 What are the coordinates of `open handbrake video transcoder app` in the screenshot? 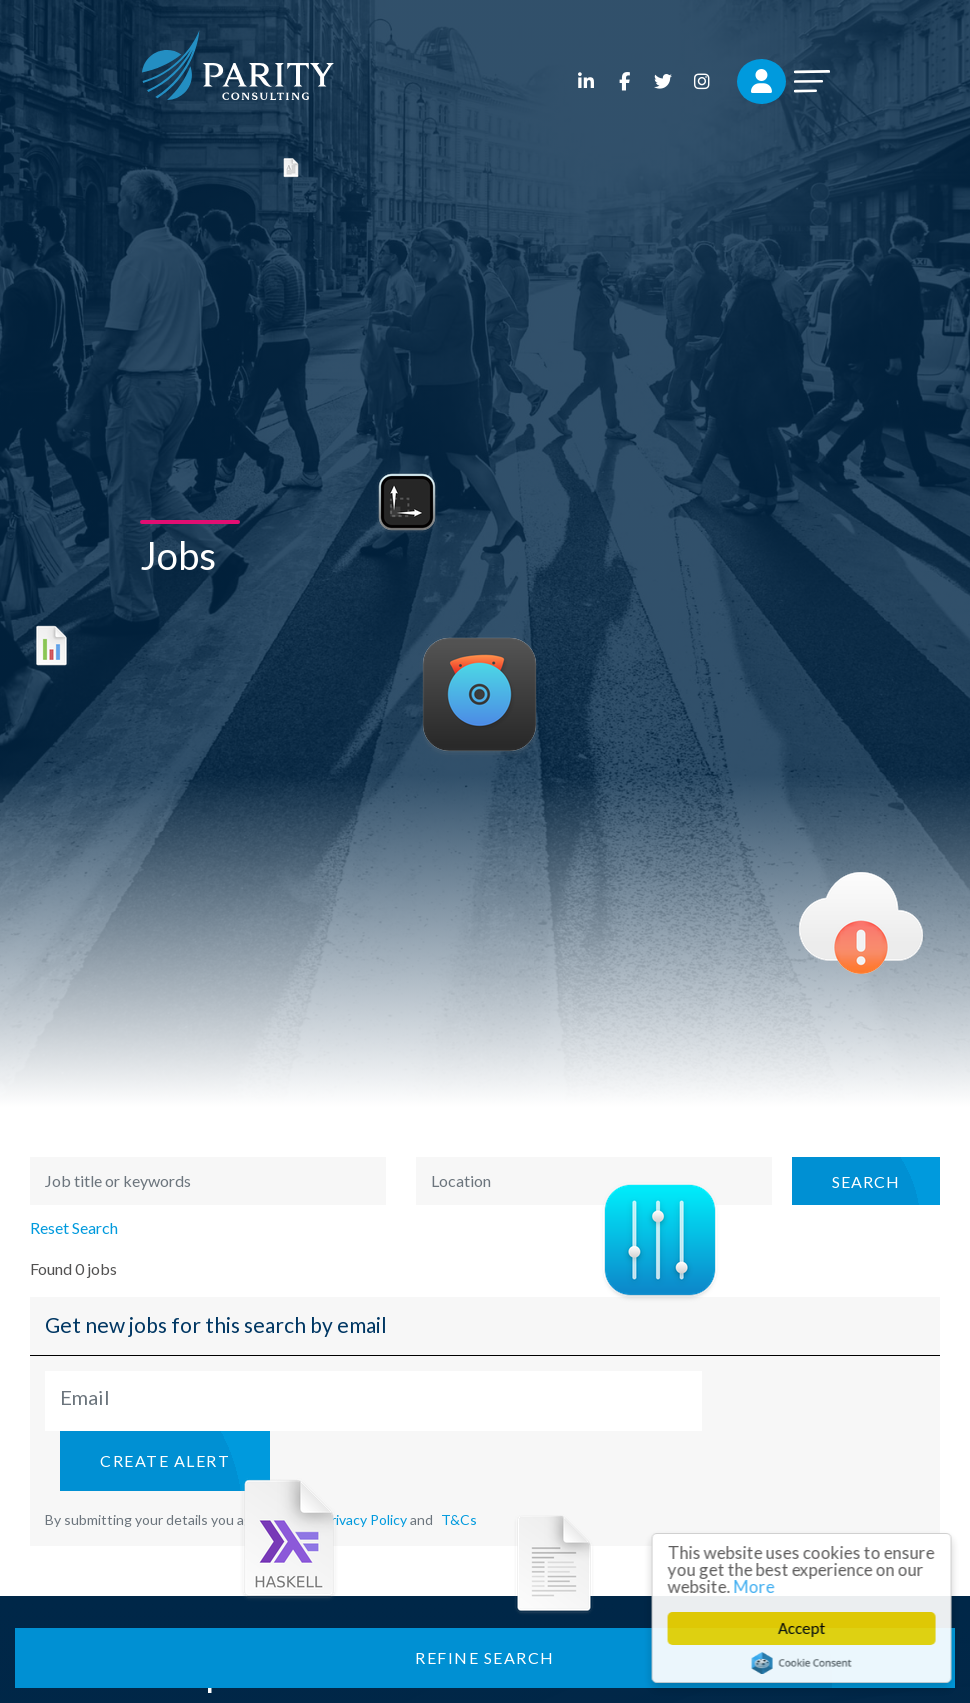 It's located at (479, 694).